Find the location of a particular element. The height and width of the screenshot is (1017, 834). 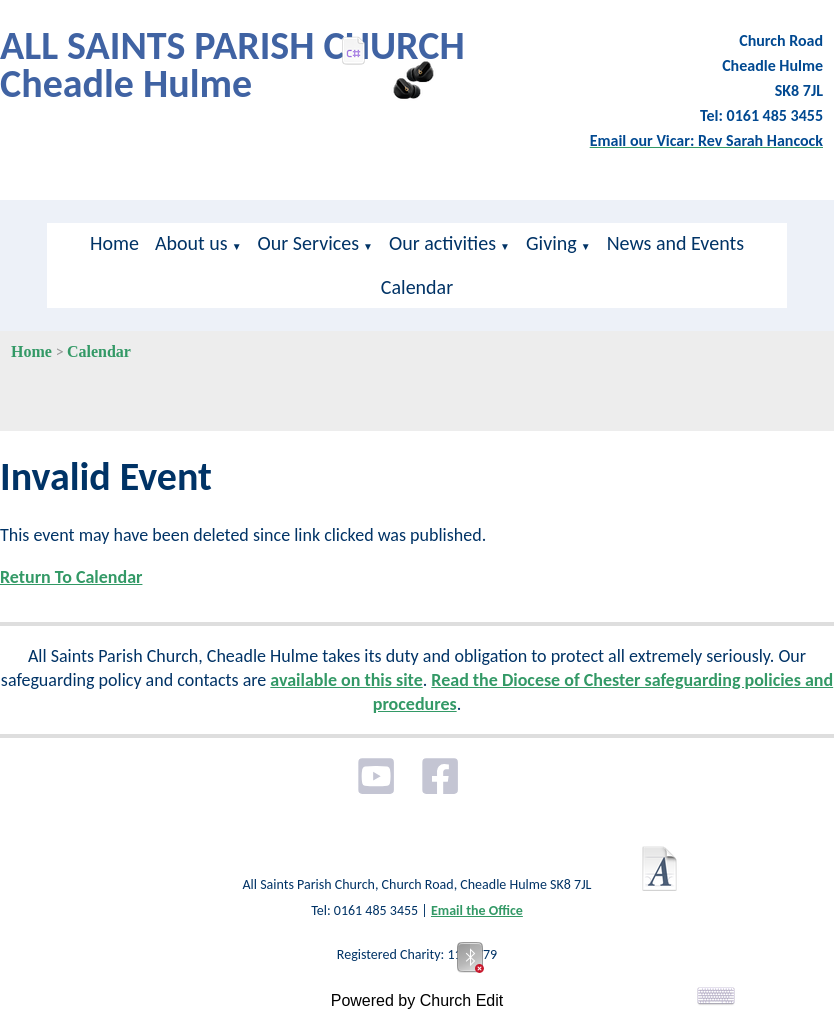

a C# source code file is located at coordinates (353, 50).